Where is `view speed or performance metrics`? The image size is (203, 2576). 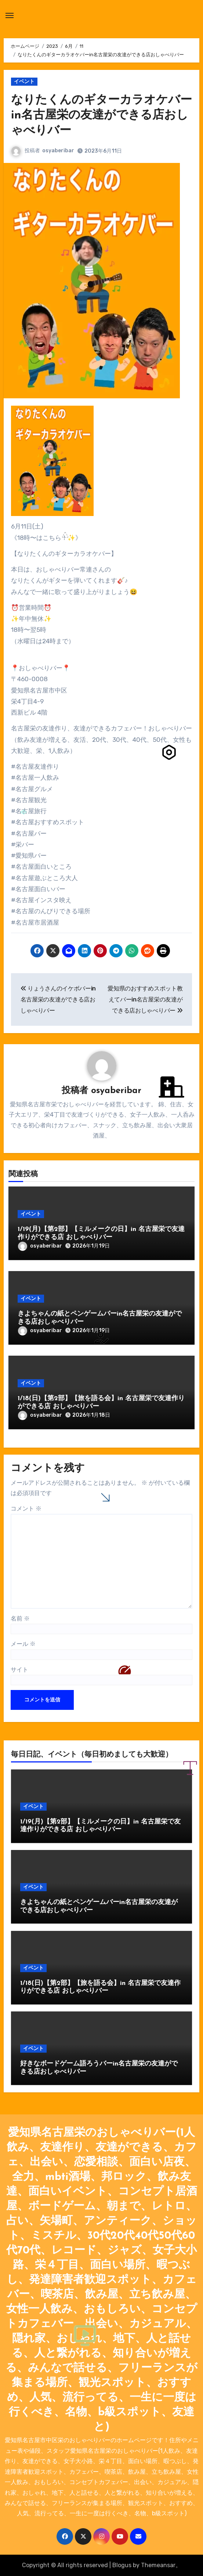 view speed or performance metrics is located at coordinates (124, 1670).